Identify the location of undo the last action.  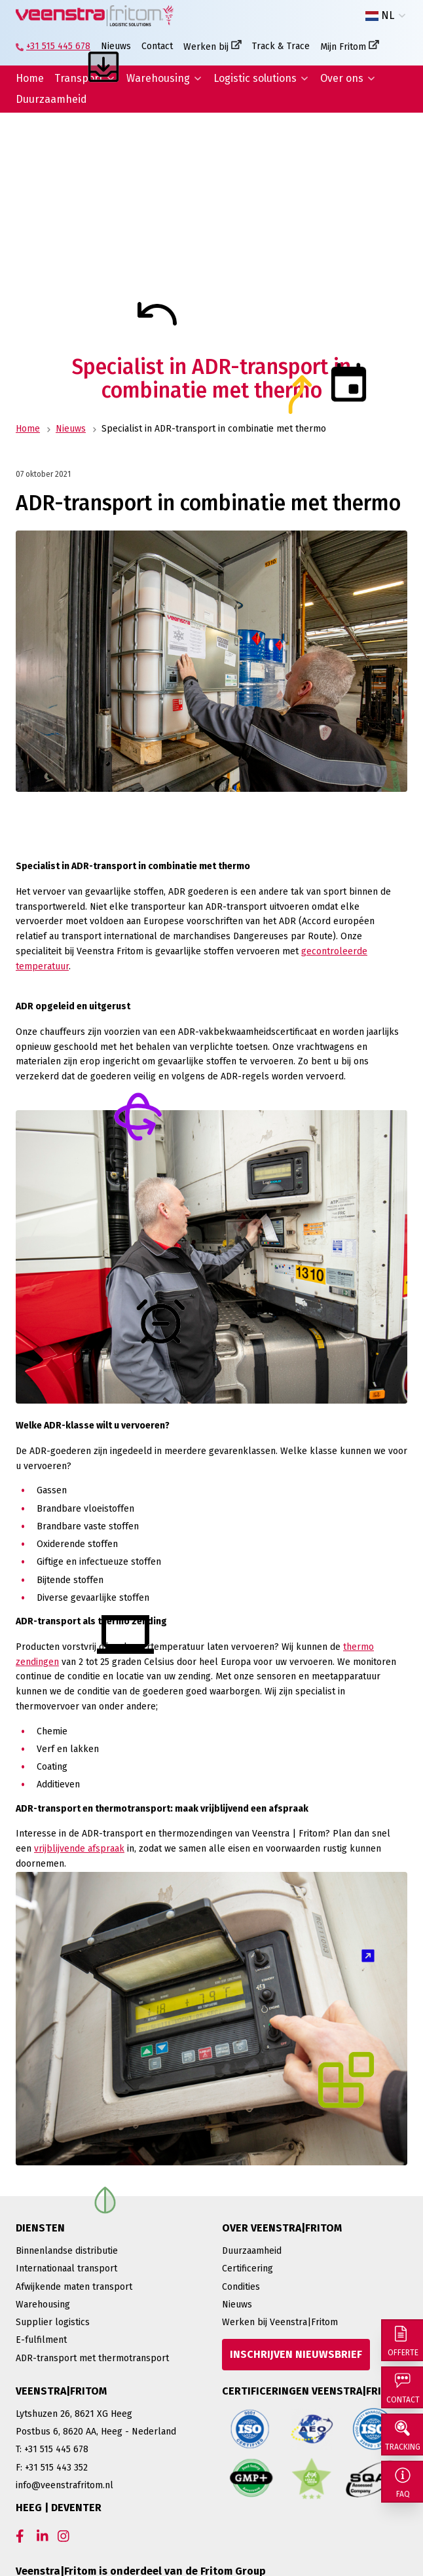
(157, 314).